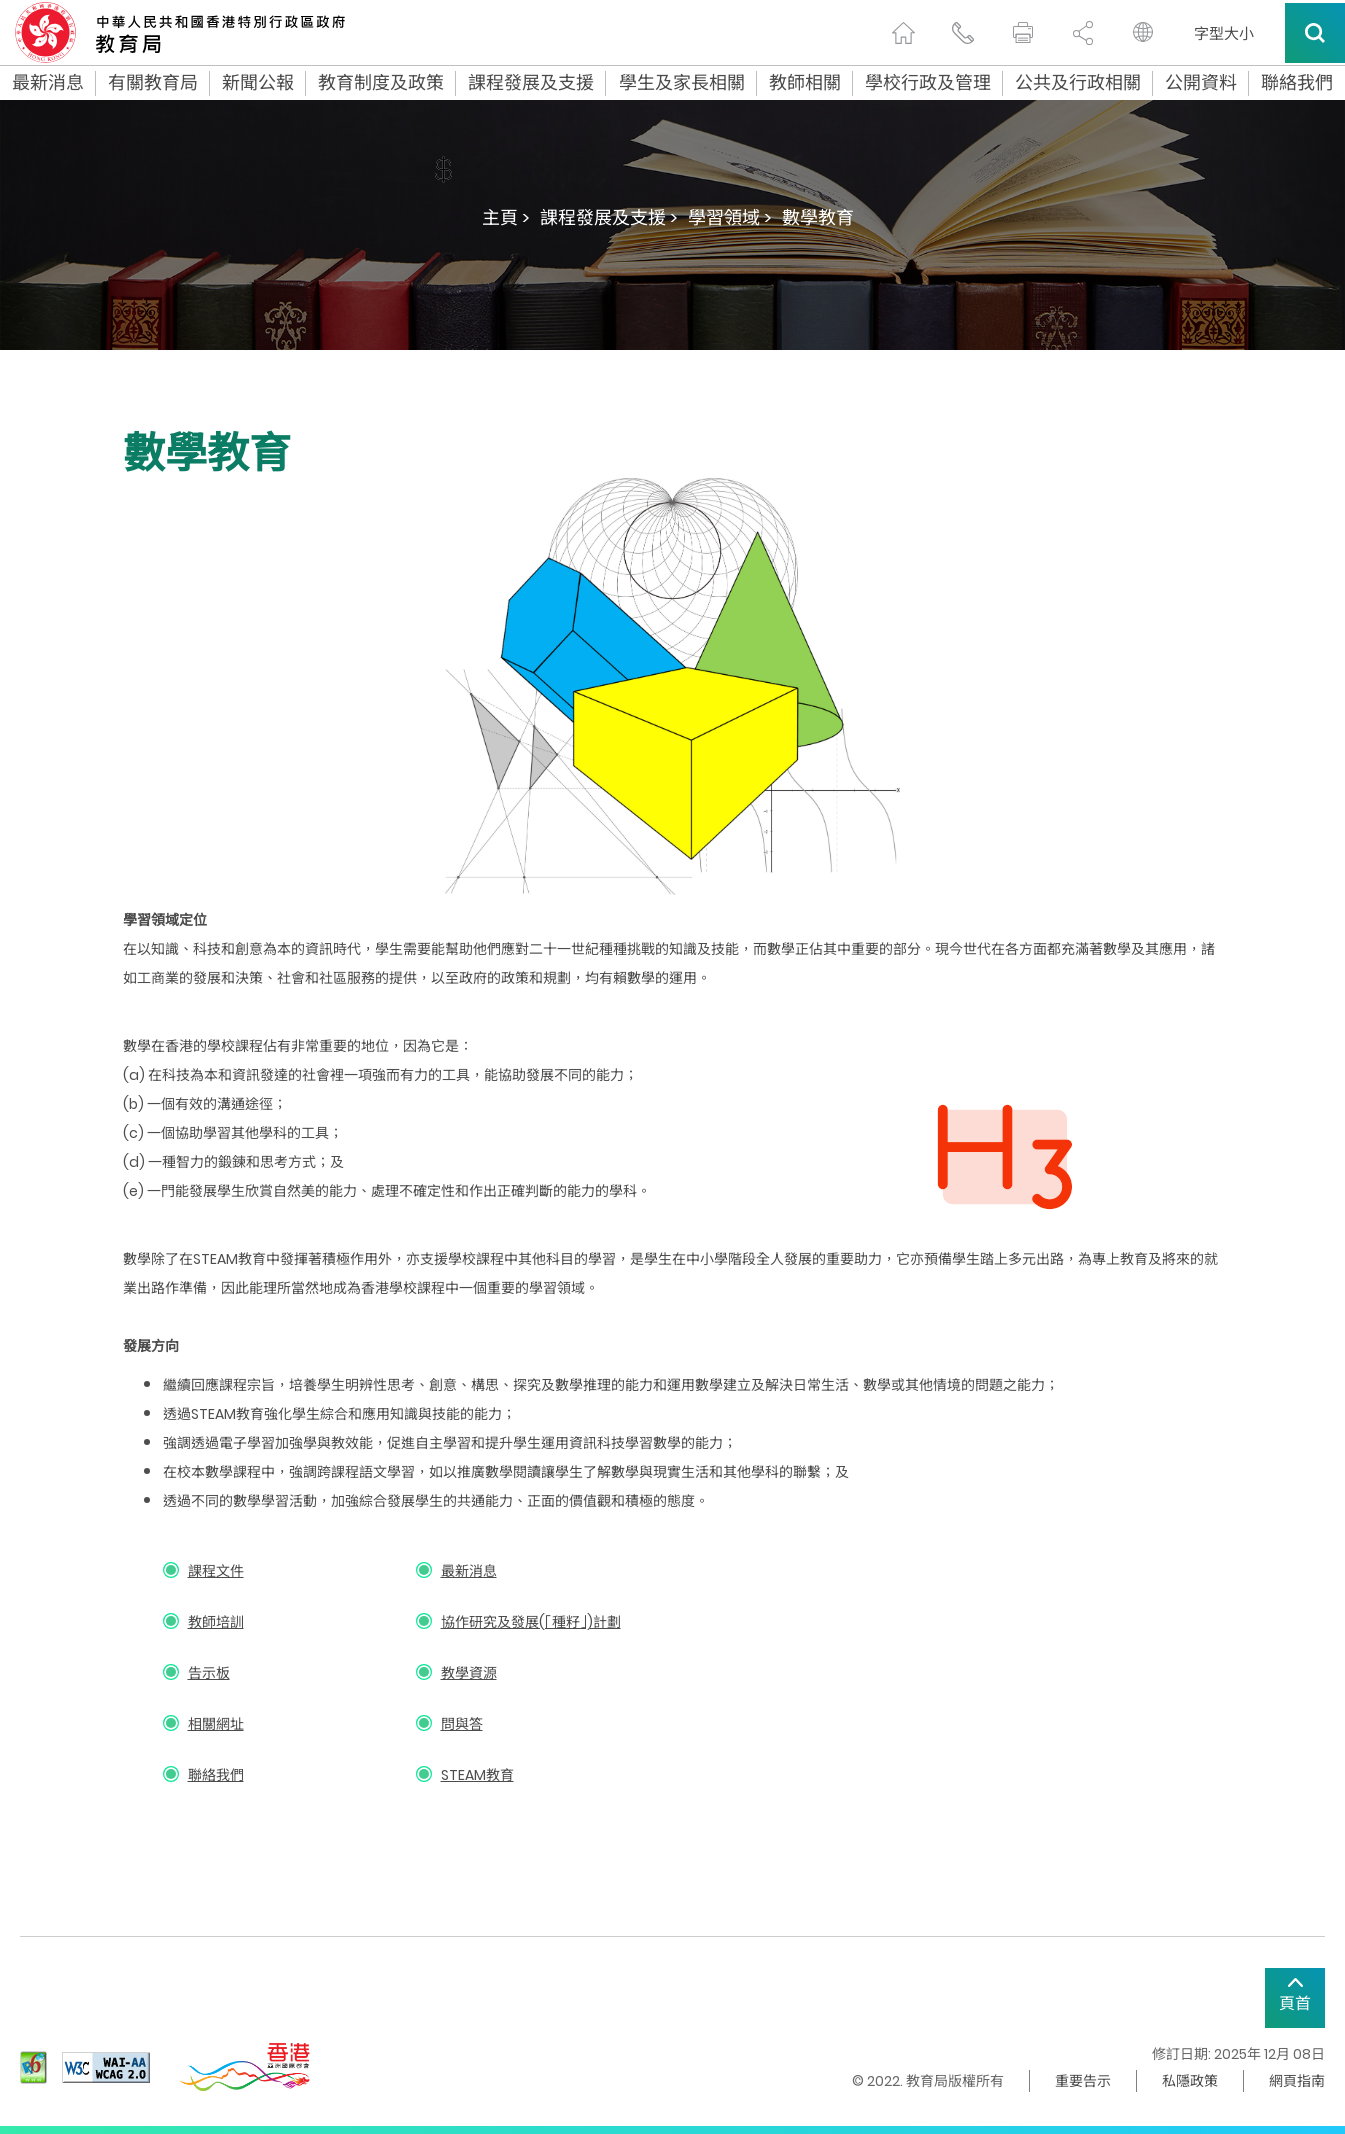 This screenshot has width=1345, height=2134. Describe the element at coordinates (997, 1154) in the screenshot. I see `format text as heading level 3` at that location.